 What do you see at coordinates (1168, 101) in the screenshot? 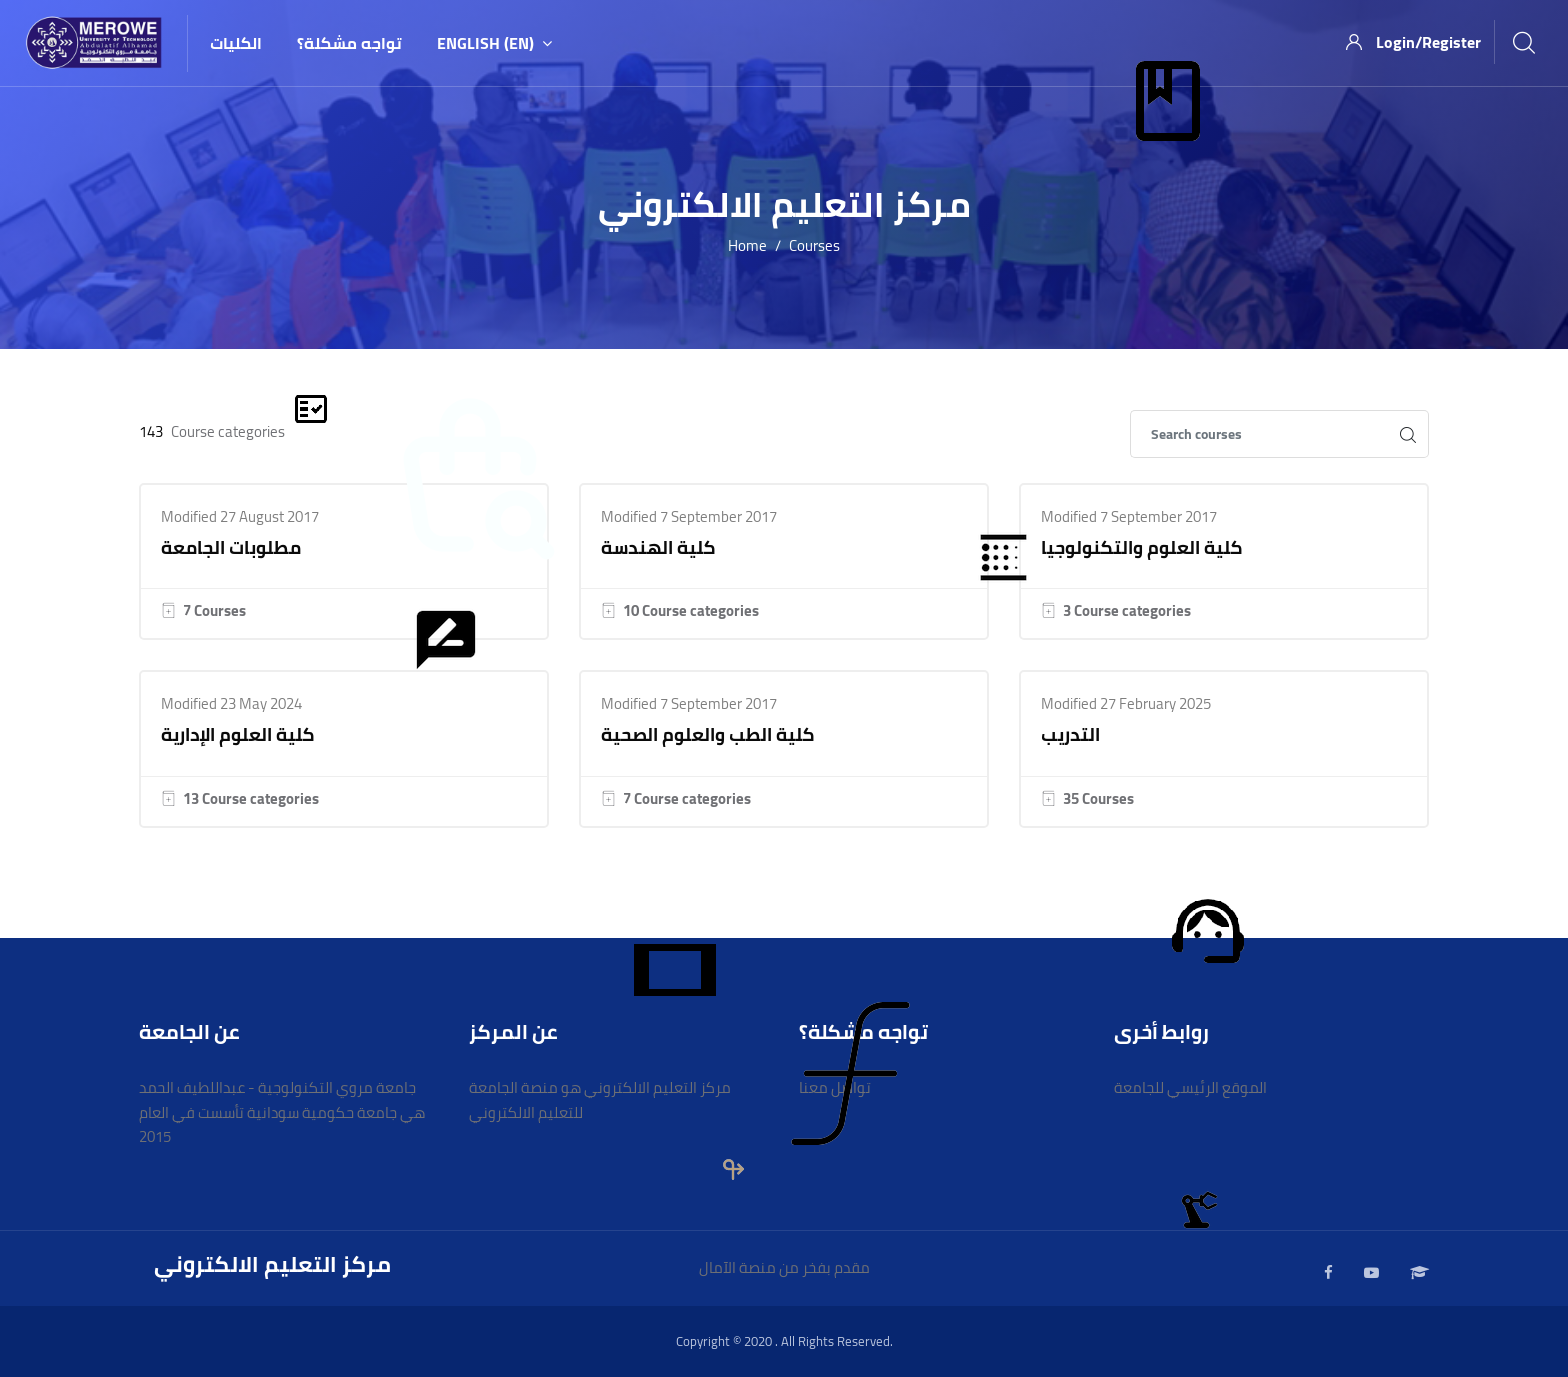
I see `access your classes or courses` at bounding box center [1168, 101].